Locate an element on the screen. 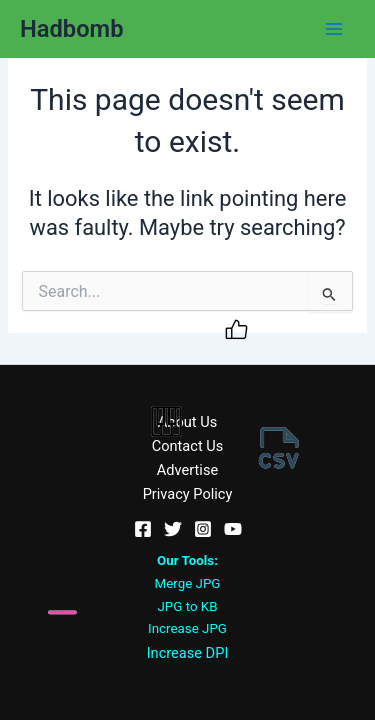 Image resolution: width=375 pixels, height=720 pixels. open or view a CSV file is located at coordinates (279, 449).